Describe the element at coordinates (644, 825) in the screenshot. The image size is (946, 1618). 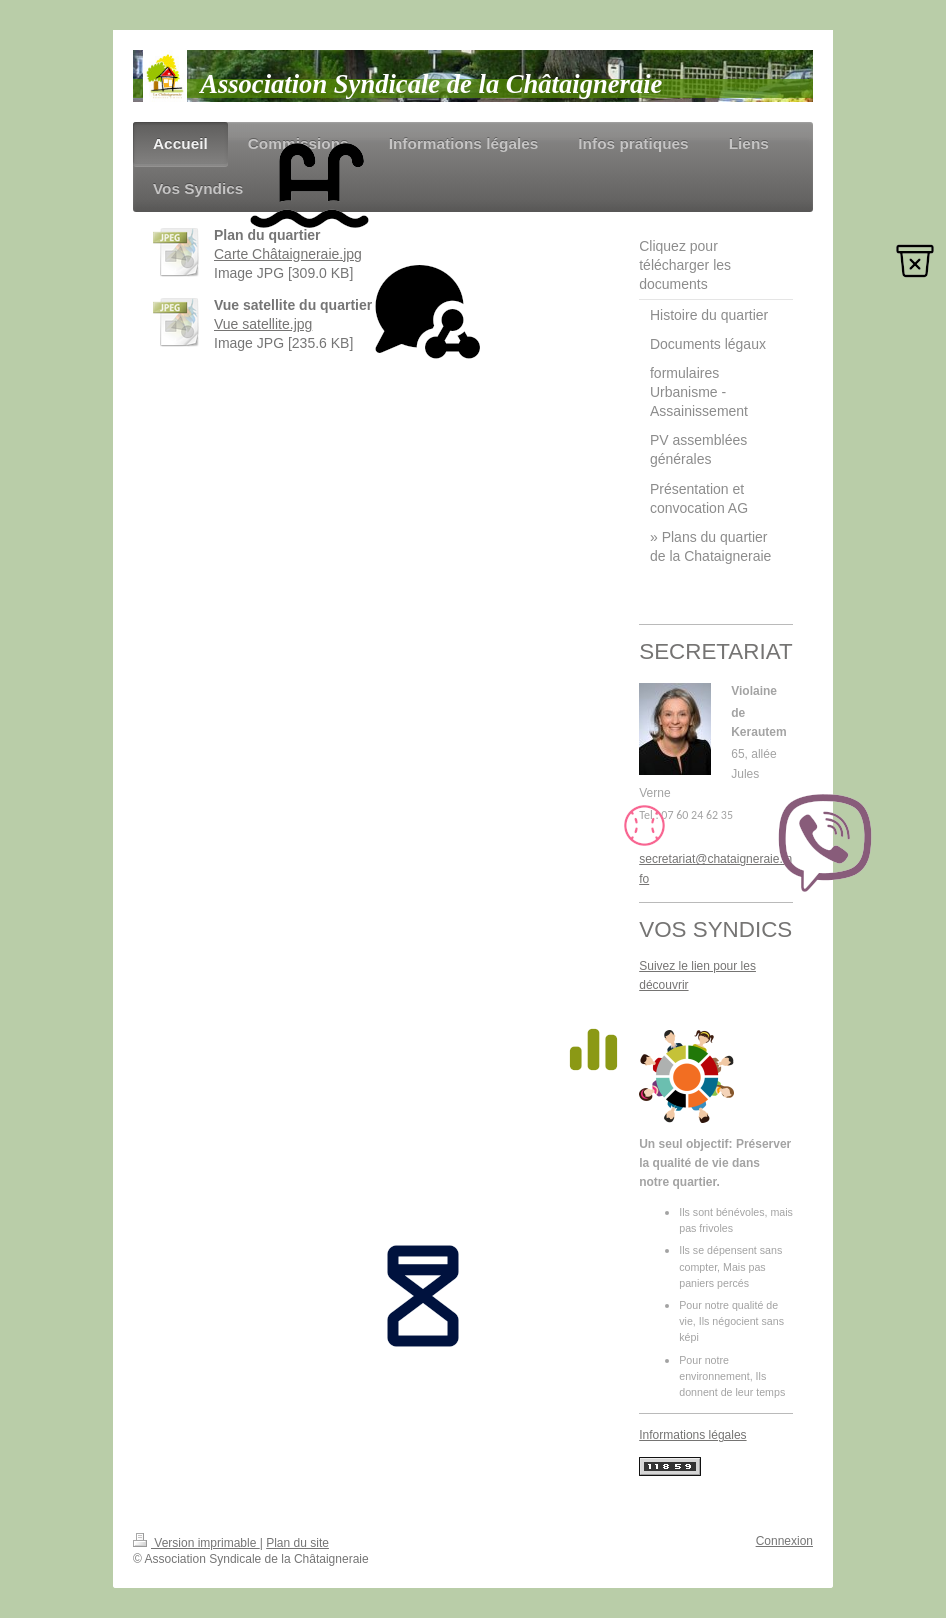
I see `view baseball scores or stats` at that location.